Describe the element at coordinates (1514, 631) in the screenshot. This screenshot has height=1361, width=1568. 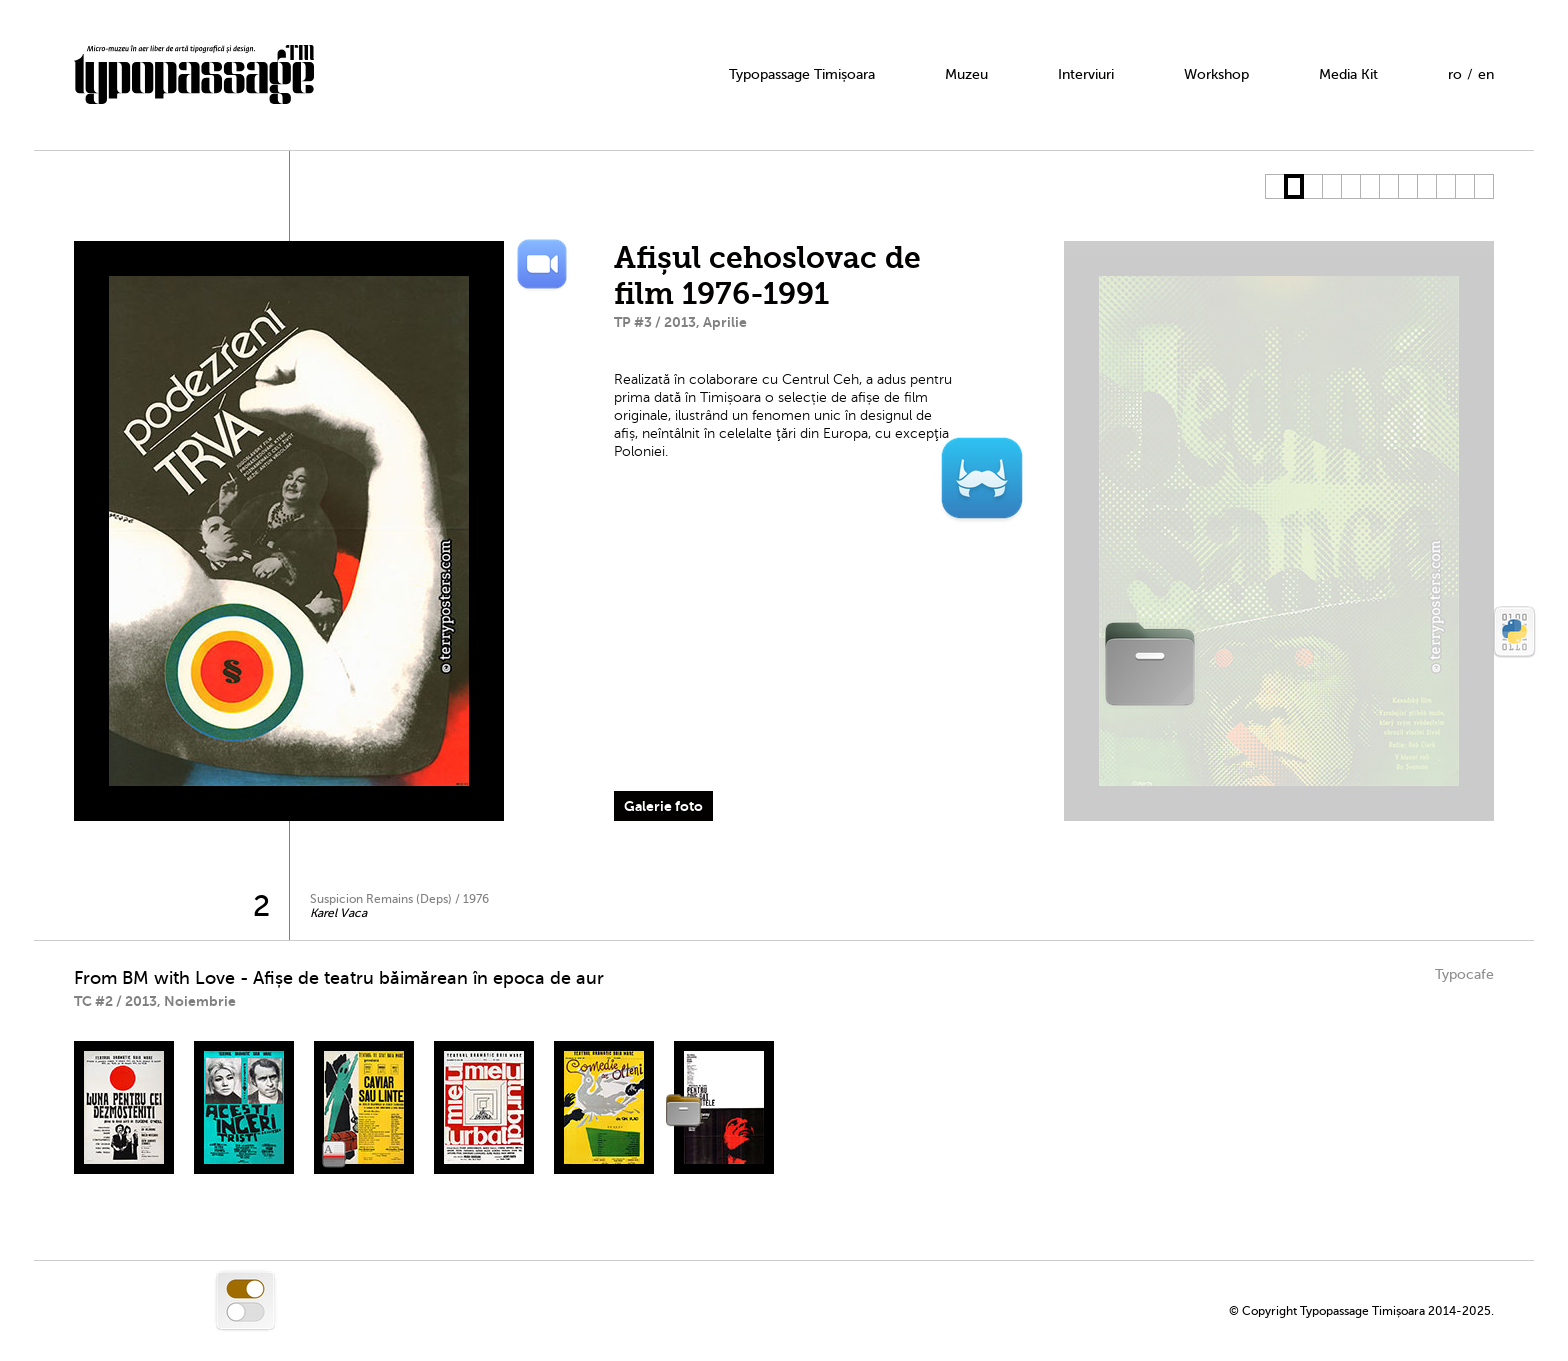
I see `python bytecode file (.pyc)` at that location.